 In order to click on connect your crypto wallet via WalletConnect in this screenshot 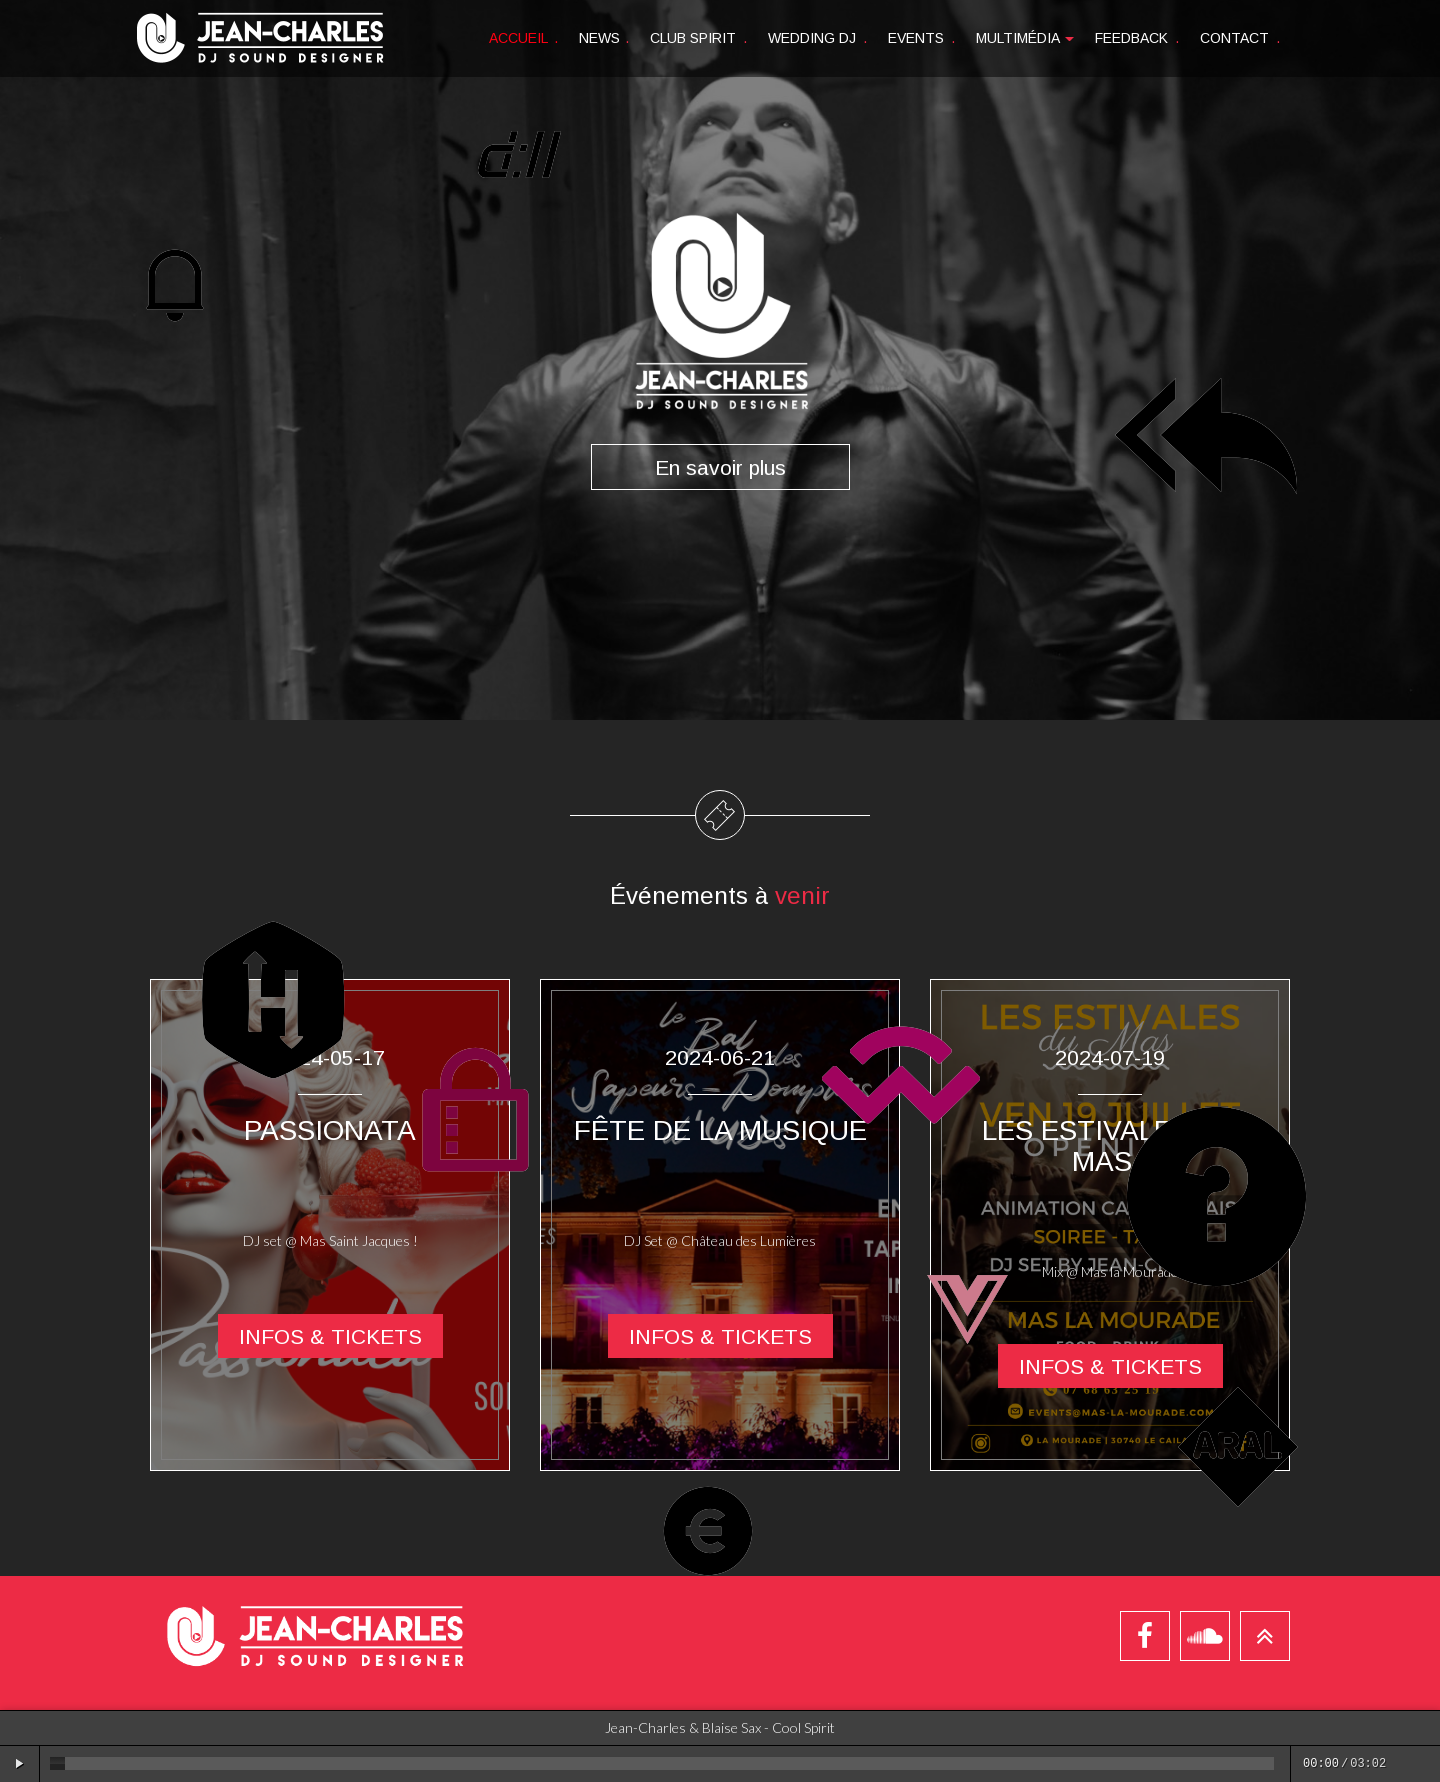, I will do `click(901, 1075)`.